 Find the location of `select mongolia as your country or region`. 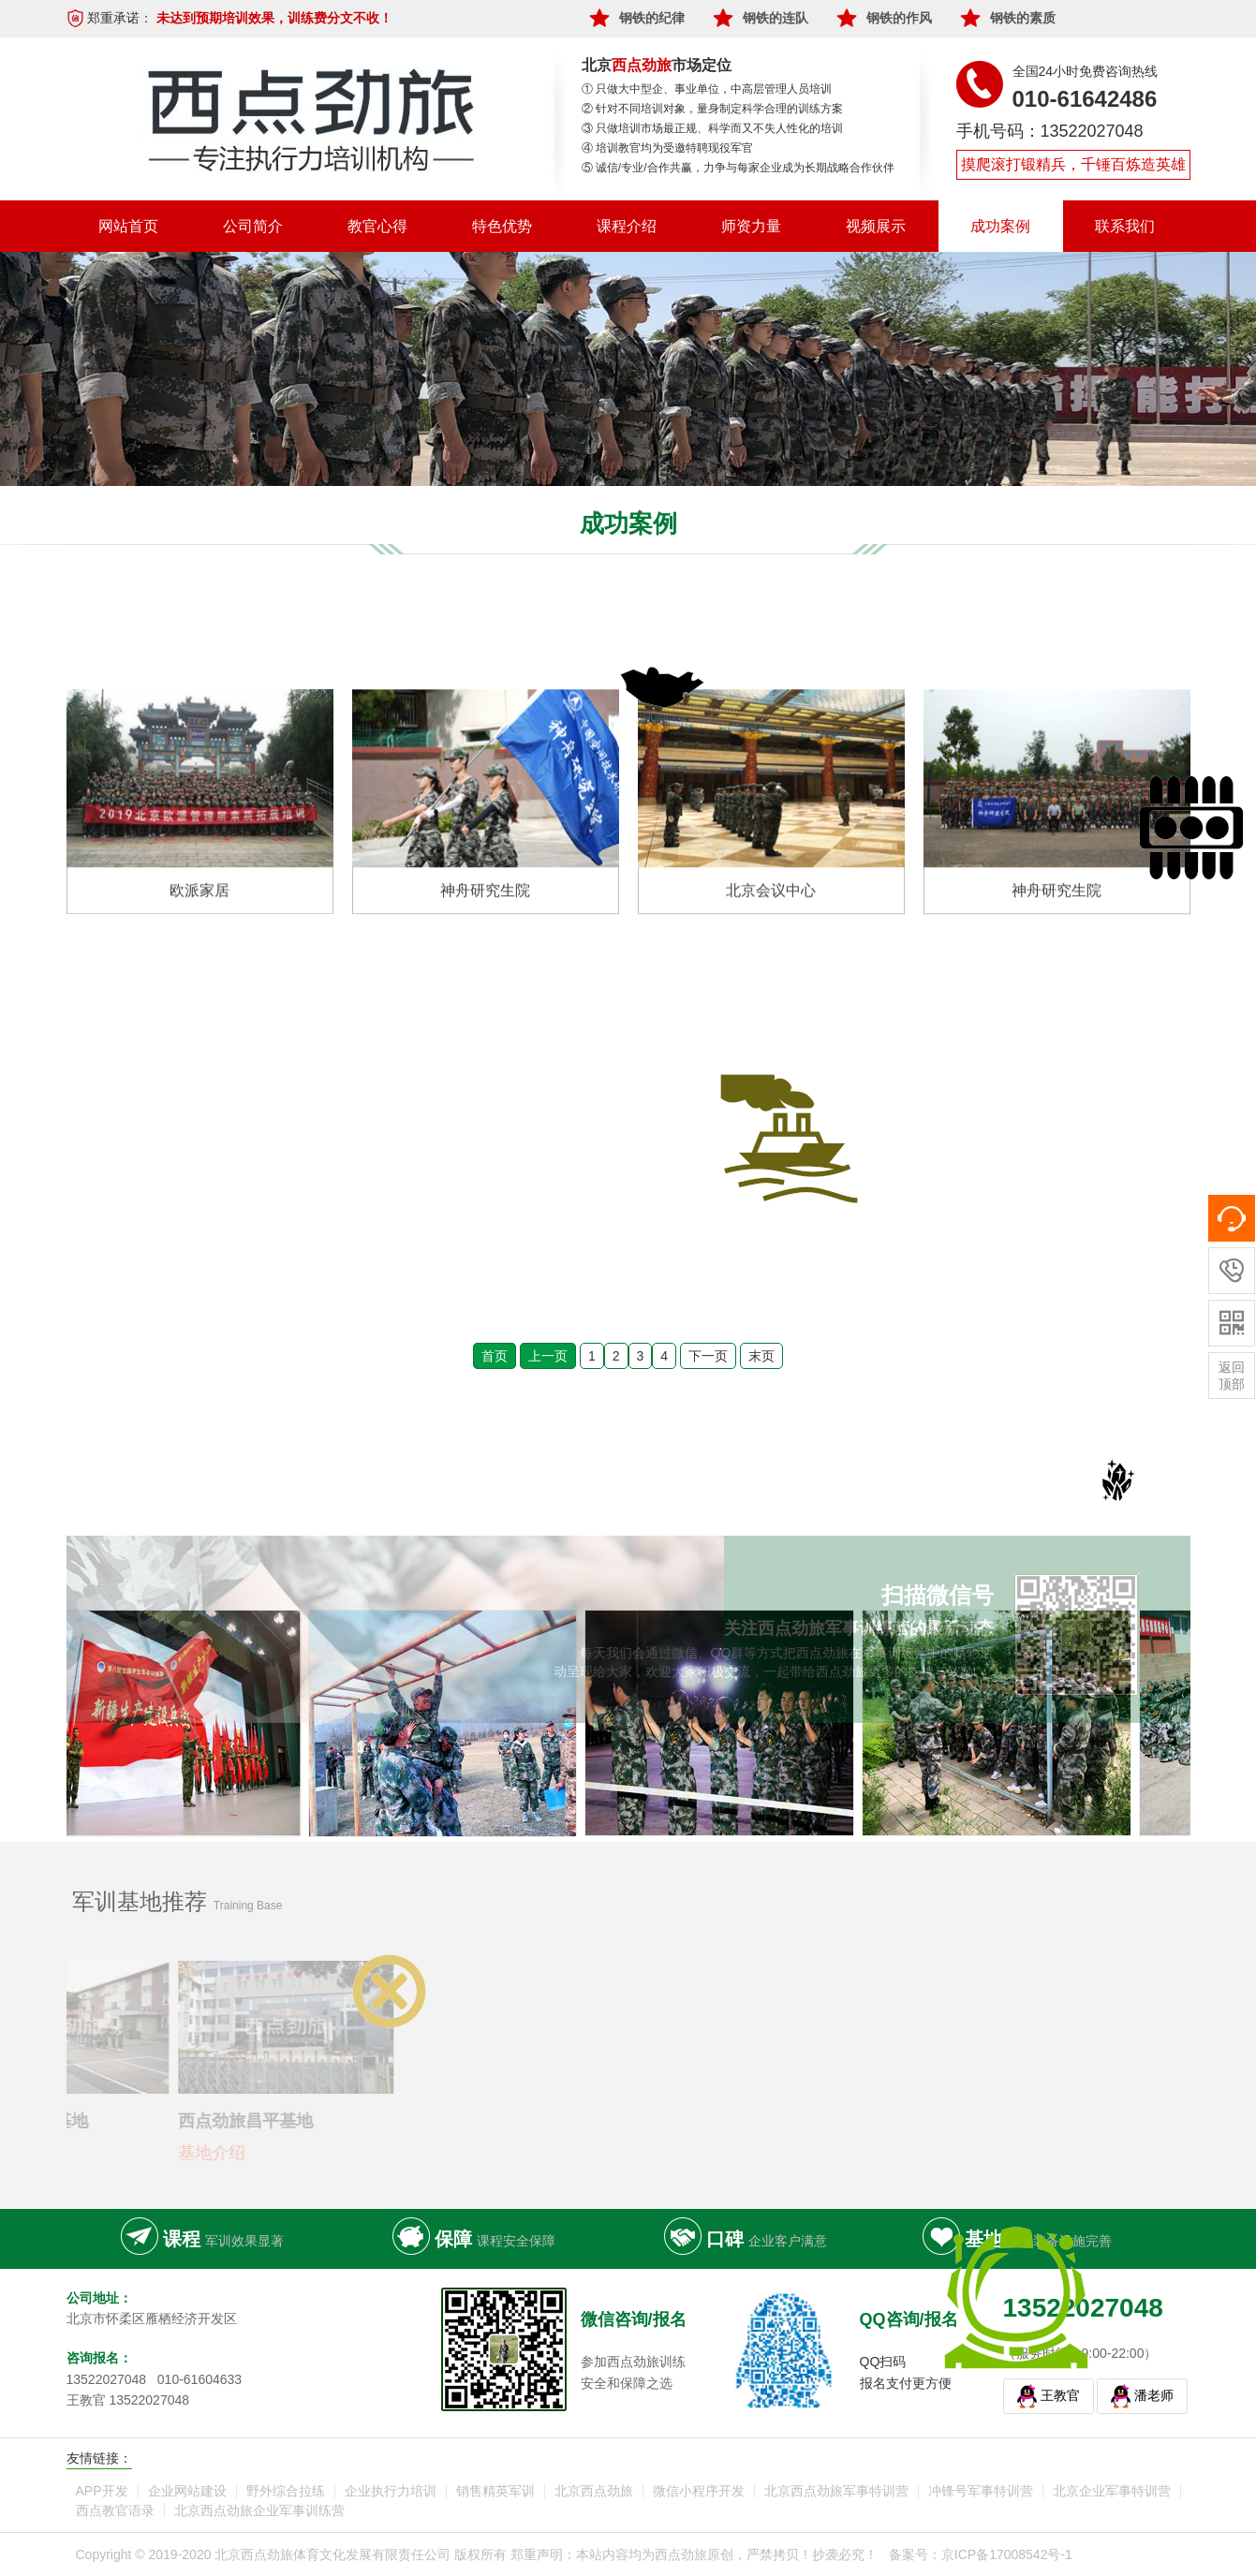

select mongolia as your country or region is located at coordinates (662, 687).